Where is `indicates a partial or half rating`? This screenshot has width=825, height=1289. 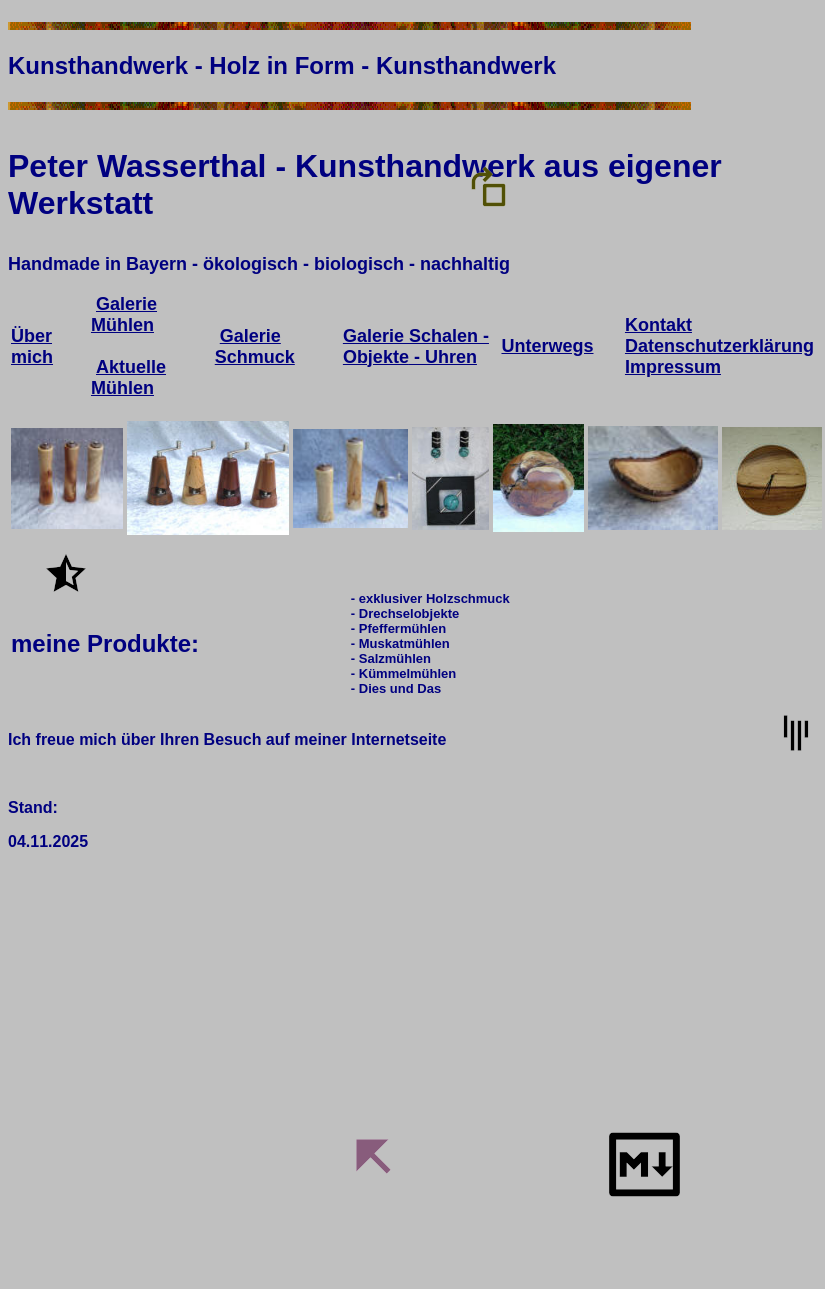
indicates a partial or half rating is located at coordinates (66, 574).